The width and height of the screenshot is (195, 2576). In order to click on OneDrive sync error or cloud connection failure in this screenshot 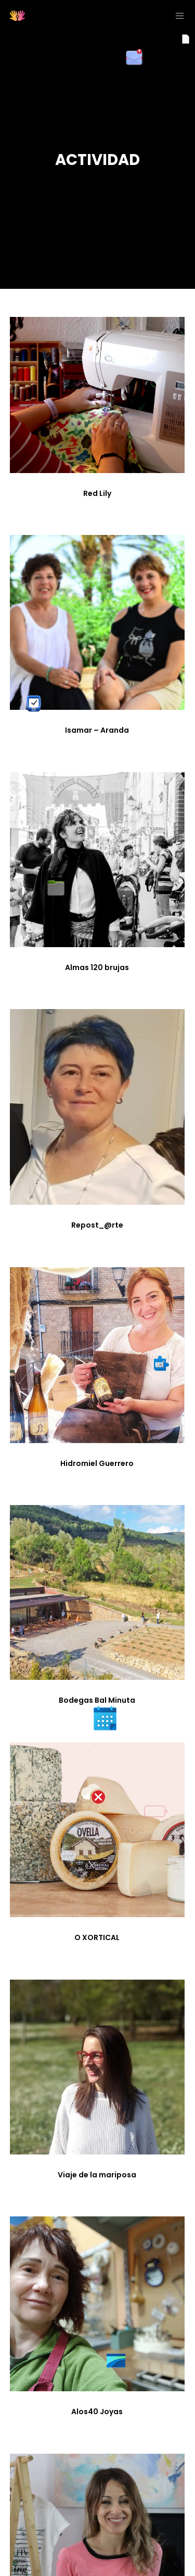, I will do `click(93, 1792)`.